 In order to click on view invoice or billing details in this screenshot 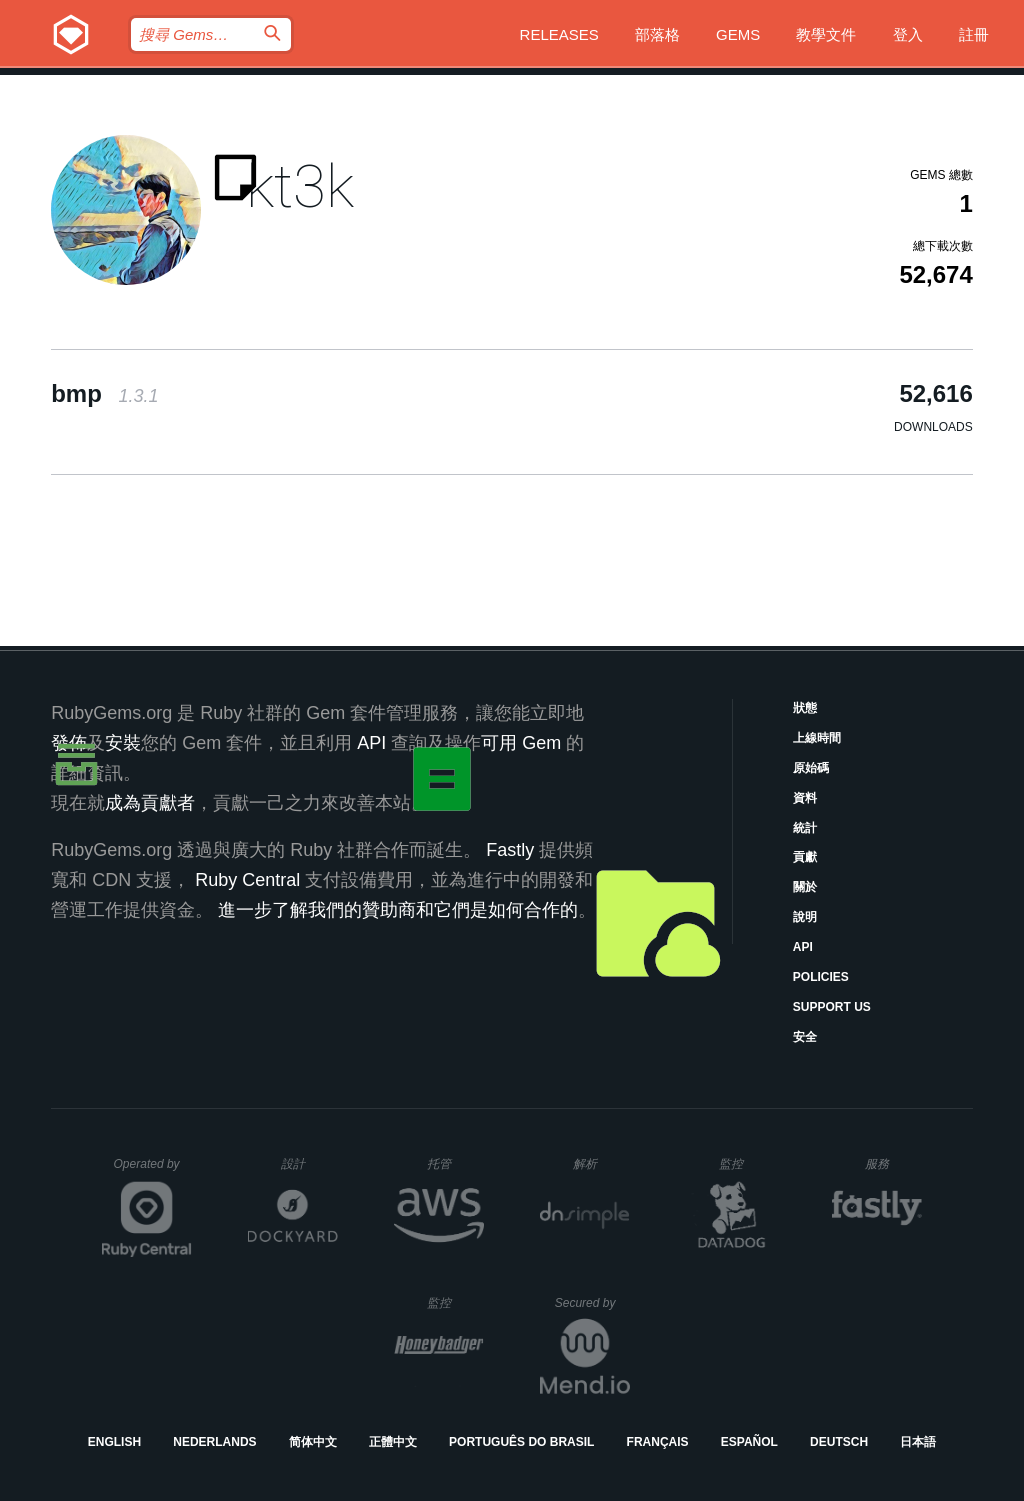, I will do `click(442, 779)`.